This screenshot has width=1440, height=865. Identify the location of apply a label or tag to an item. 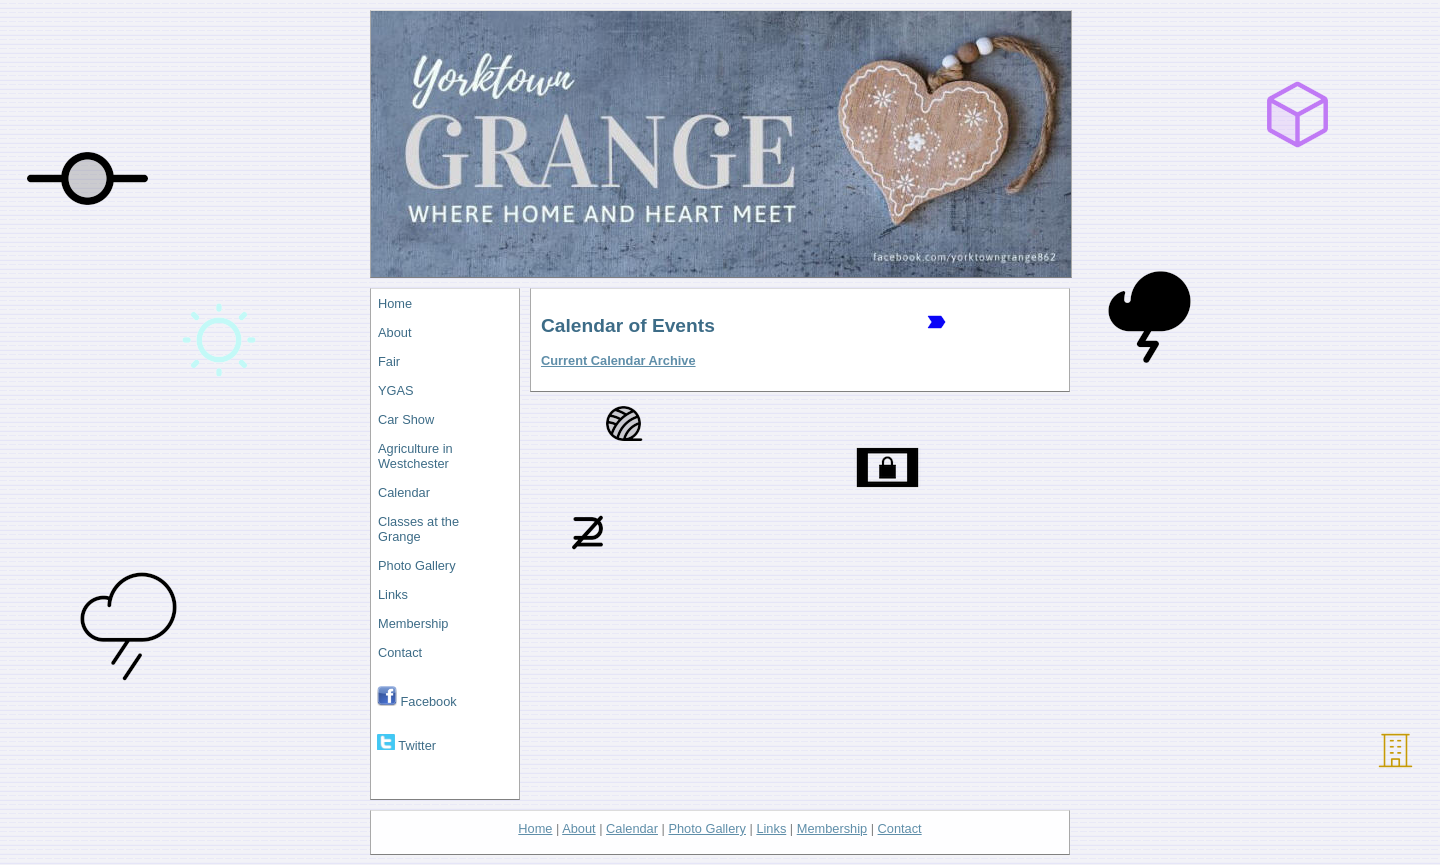
(936, 322).